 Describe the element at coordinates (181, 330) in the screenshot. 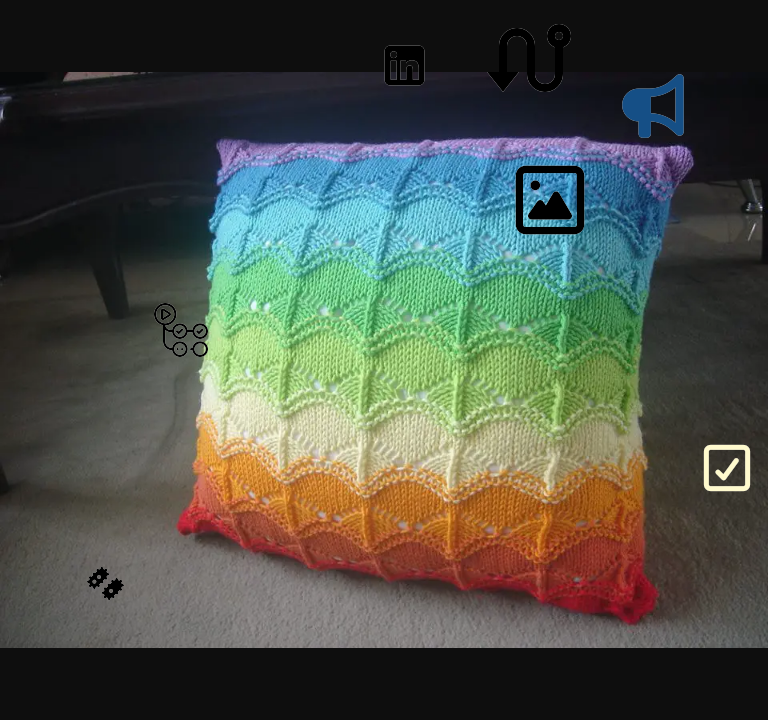

I see `github actions workflow automation logo` at that location.